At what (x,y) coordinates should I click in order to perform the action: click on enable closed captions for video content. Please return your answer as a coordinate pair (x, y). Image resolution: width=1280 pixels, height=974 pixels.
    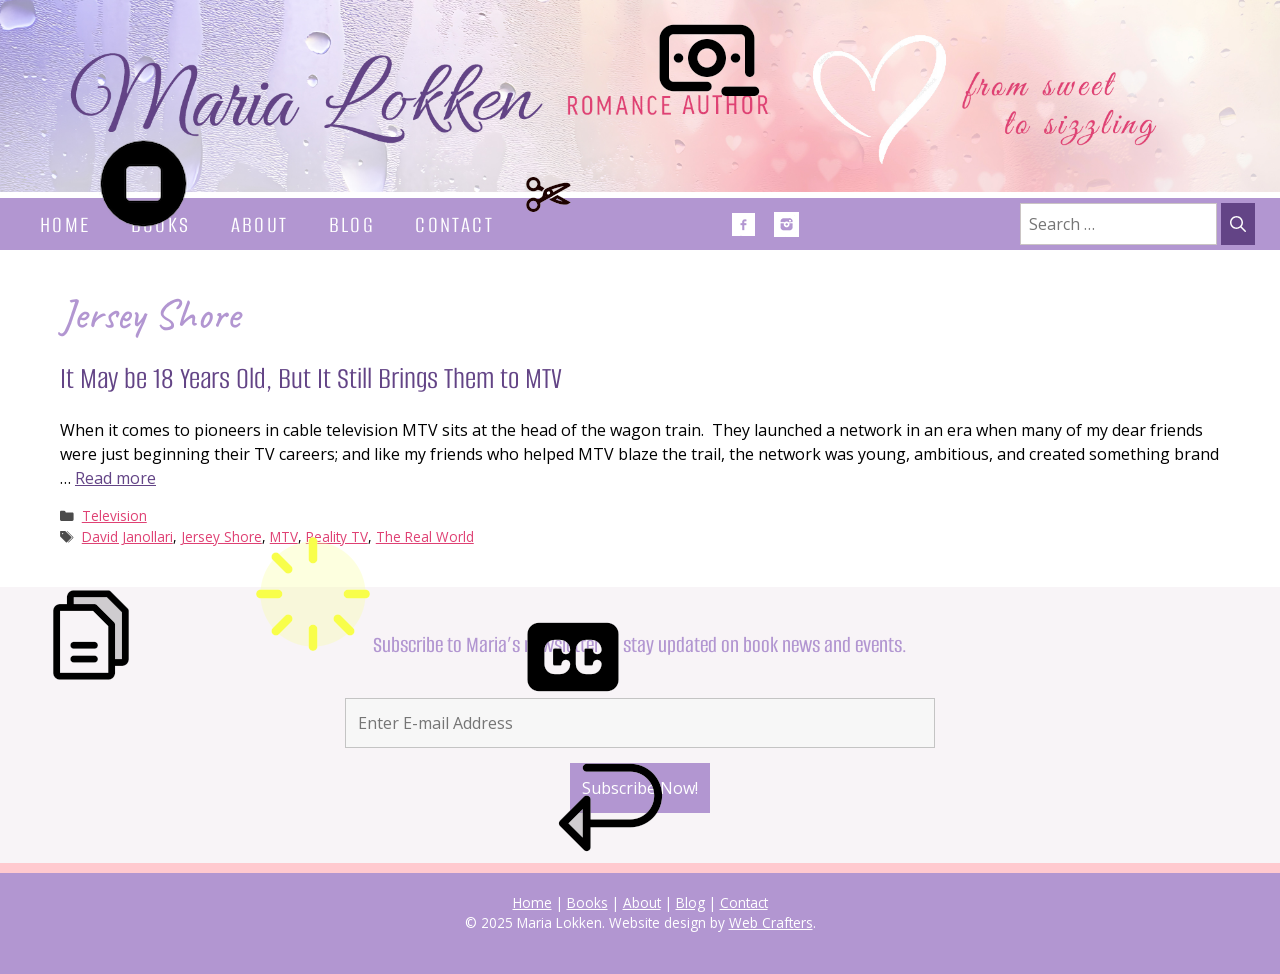
    Looking at the image, I should click on (573, 657).